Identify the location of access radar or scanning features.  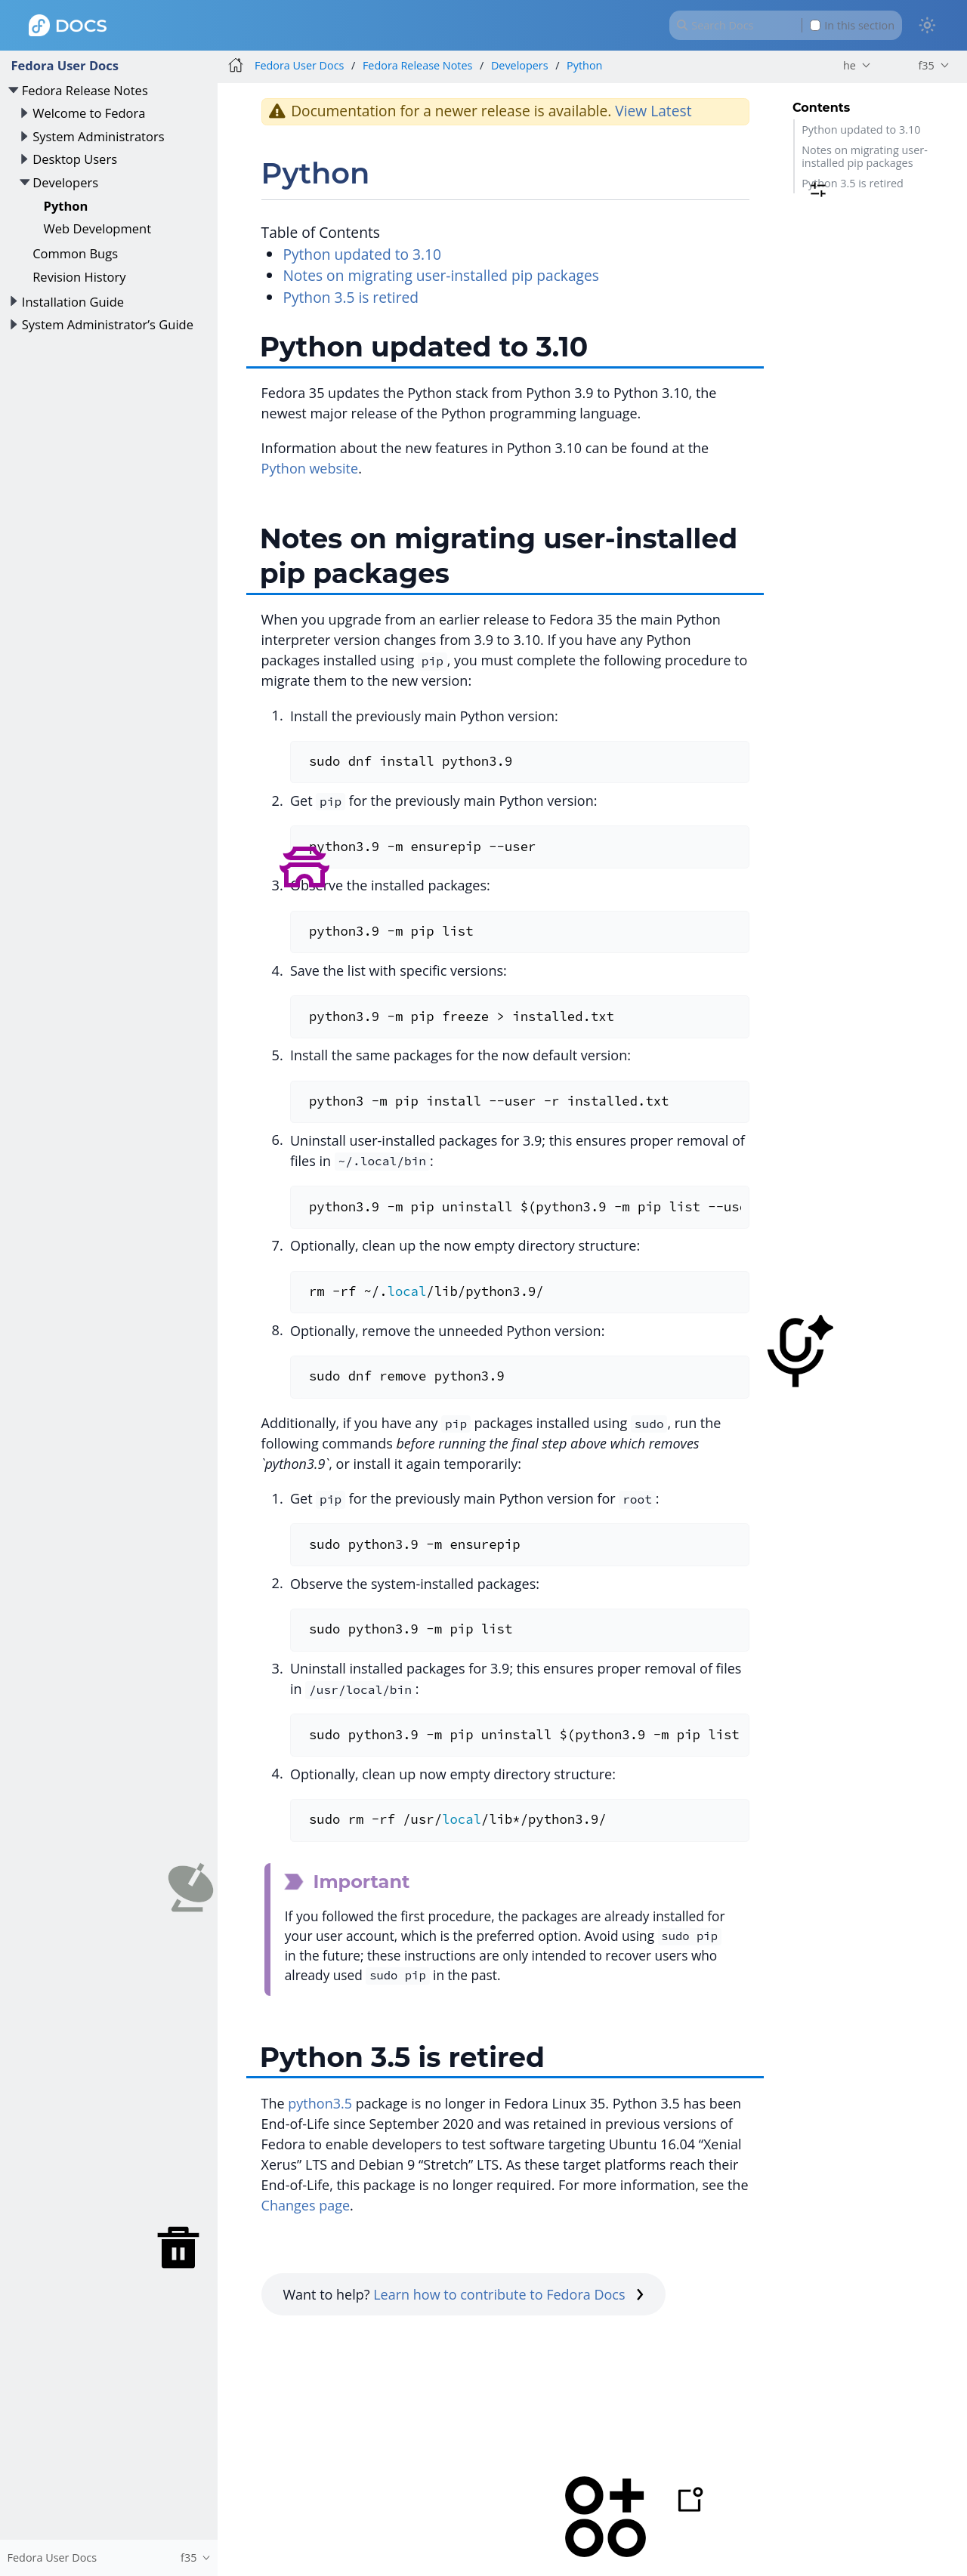
(190, 1887).